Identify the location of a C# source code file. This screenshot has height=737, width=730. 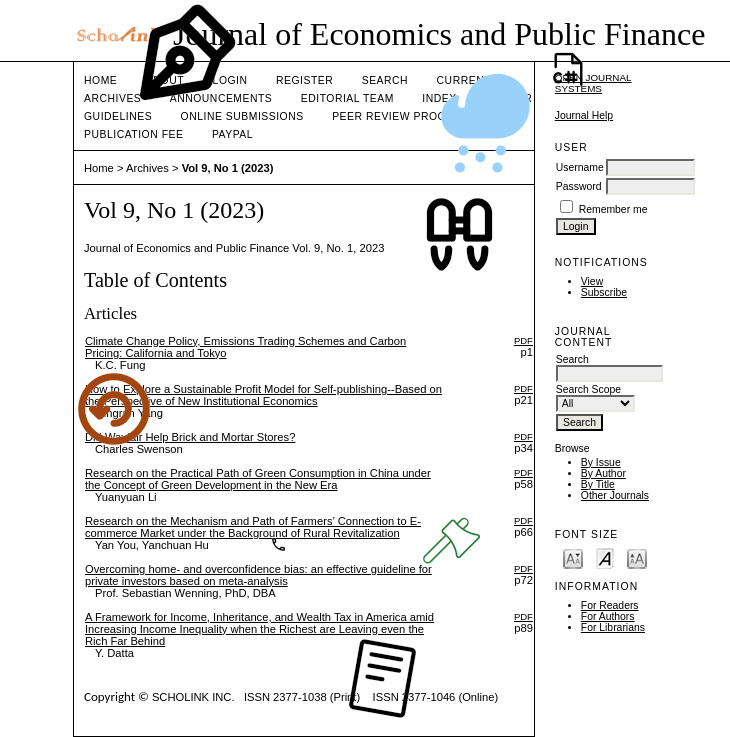
(568, 69).